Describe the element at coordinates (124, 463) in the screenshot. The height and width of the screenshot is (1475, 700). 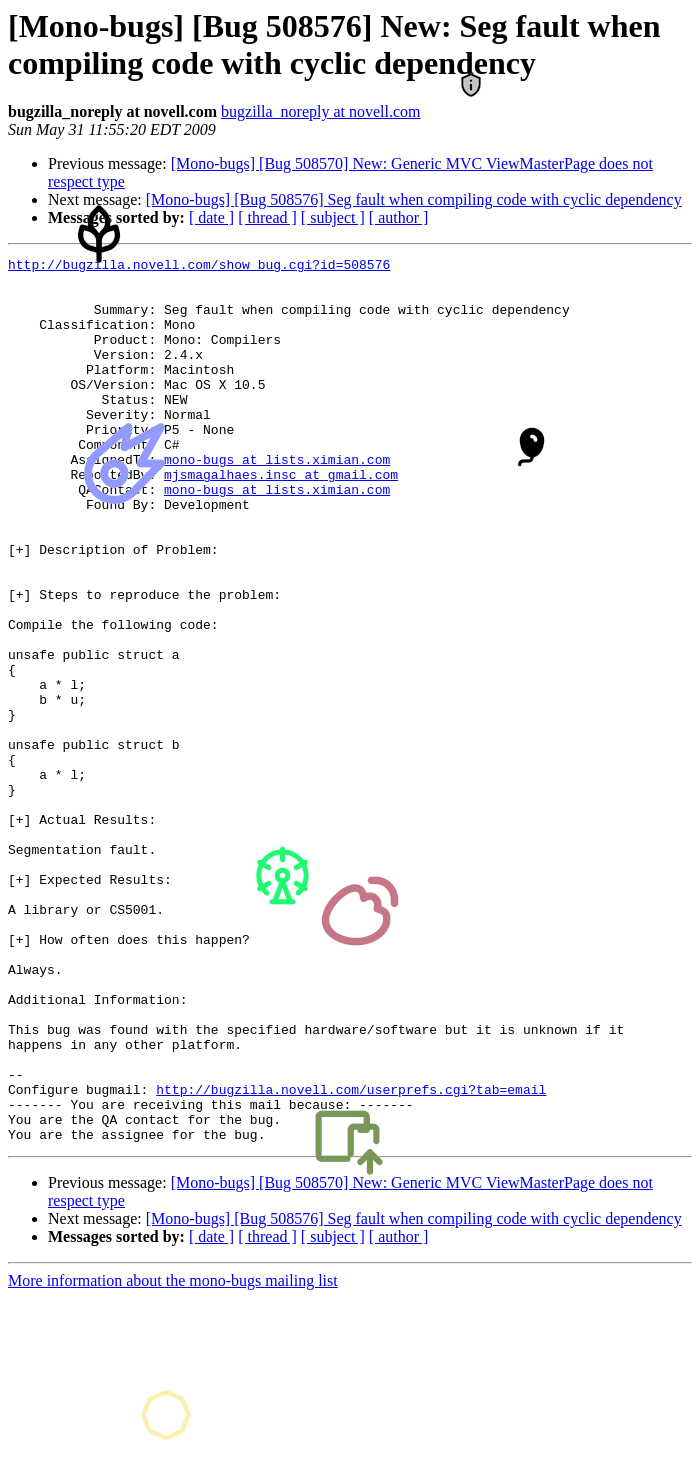
I see `indicates a trending or viral item` at that location.